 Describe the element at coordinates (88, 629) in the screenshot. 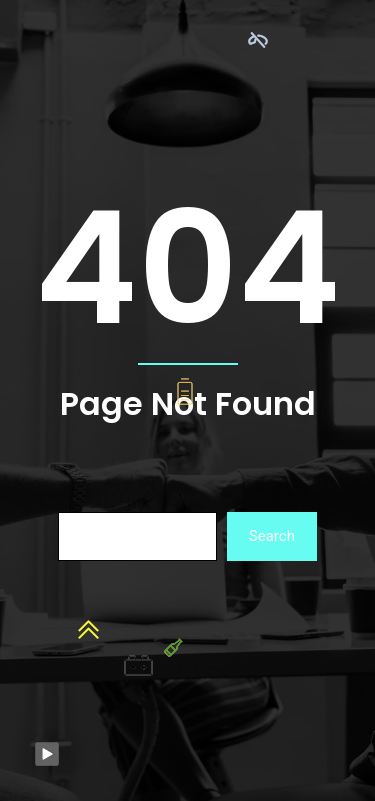

I see `scroll to top of page` at that location.